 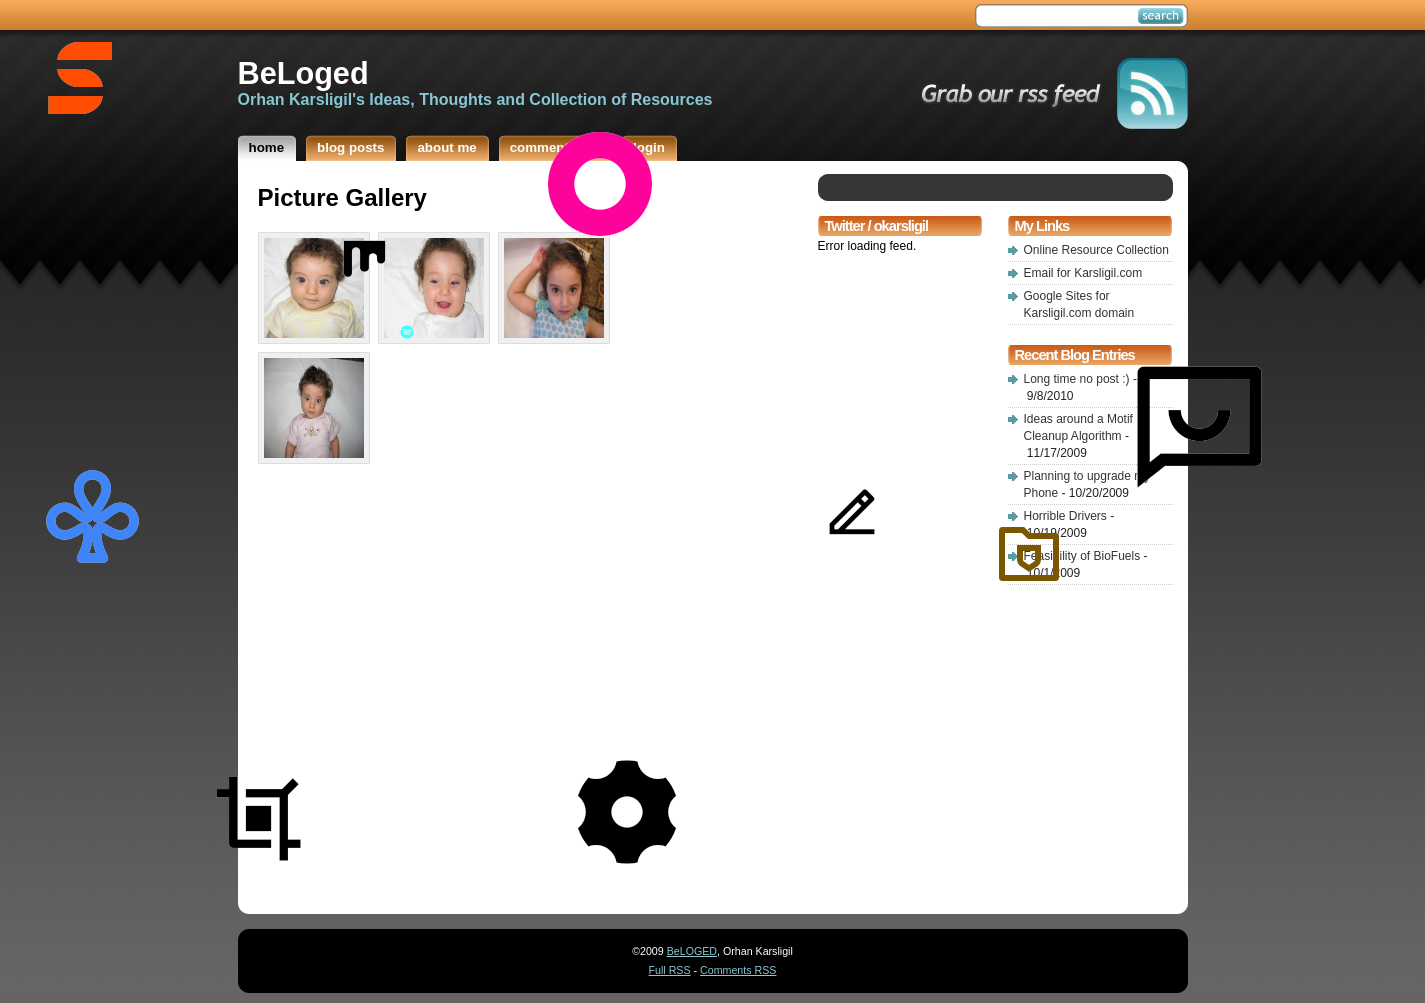 What do you see at coordinates (80, 78) in the screenshot?
I see `sitrox brand logo` at bounding box center [80, 78].